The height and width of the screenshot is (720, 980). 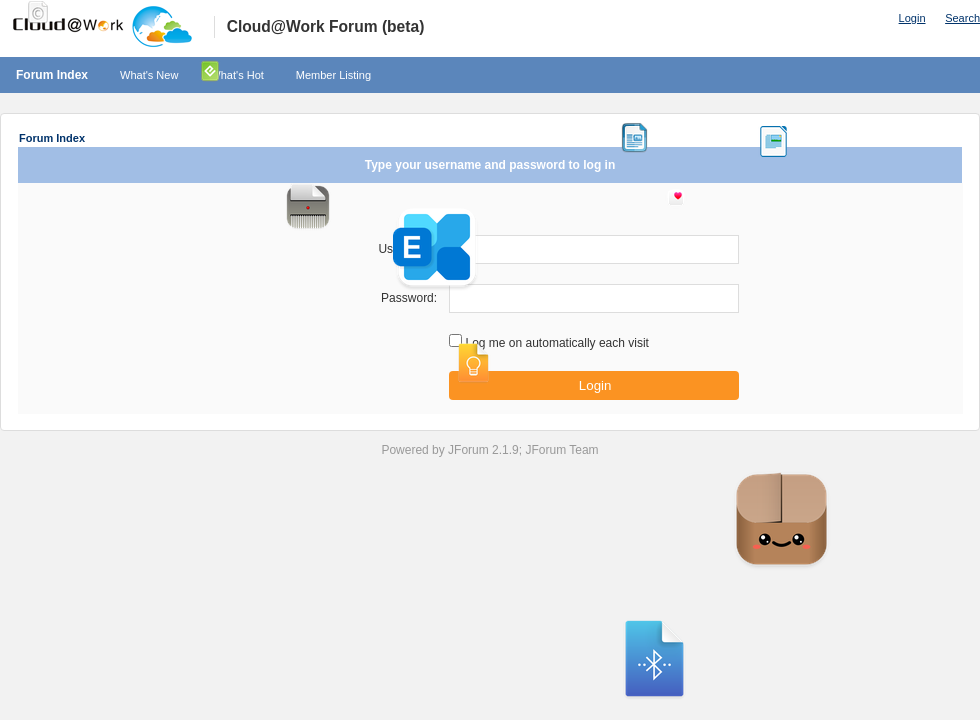 What do you see at coordinates (210, 71) in the screenshot?
I see `an epub ebook file` at bounding box center [210, 71].